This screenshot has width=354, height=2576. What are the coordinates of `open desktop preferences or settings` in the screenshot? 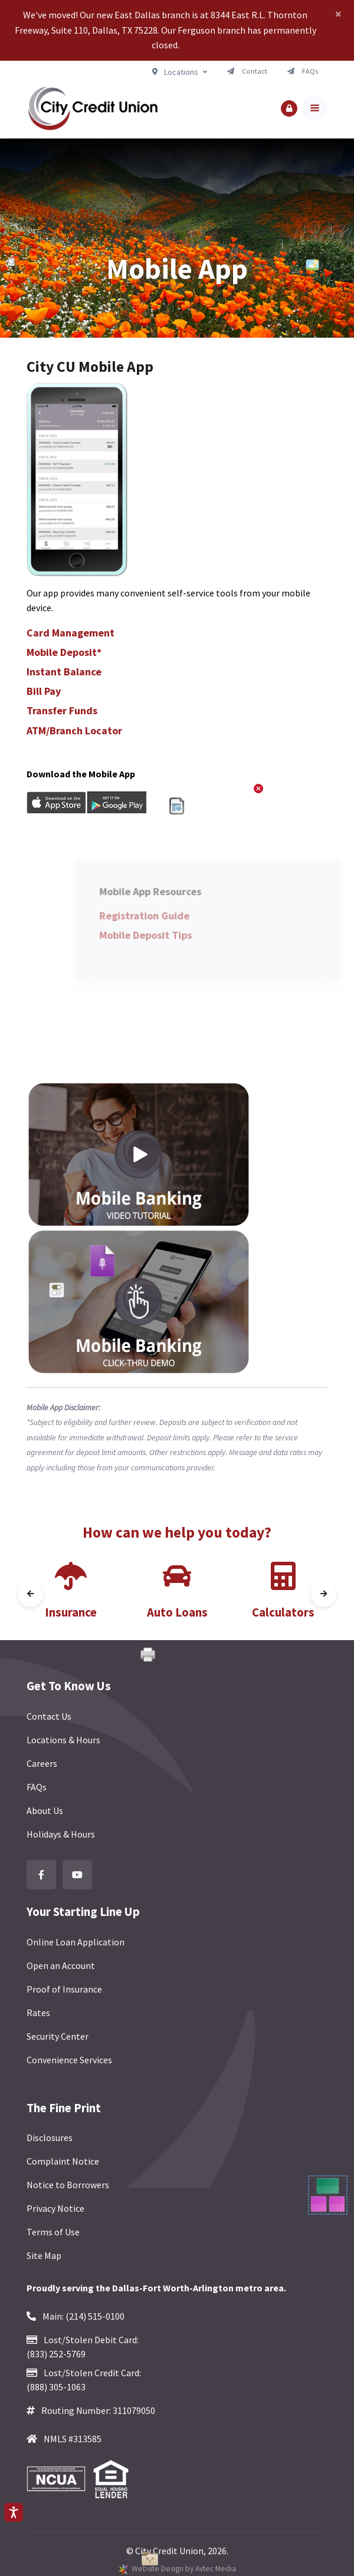 It's located at (57, 1290).